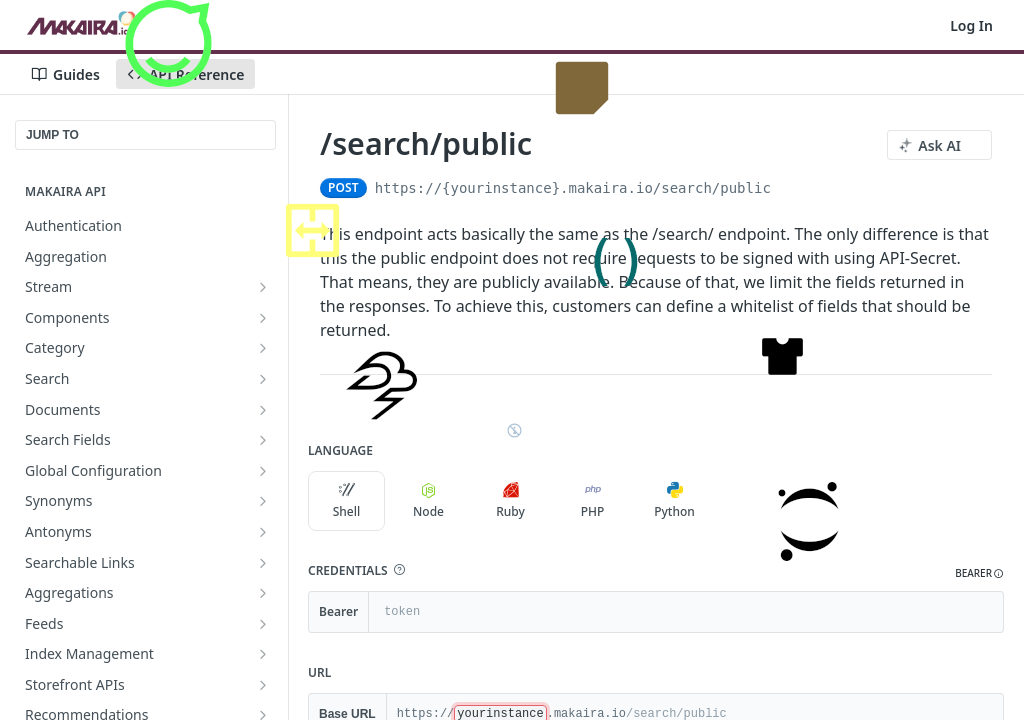 This screenshot has height=720, width=1024. Describe the element at coordinates (782, 356) in the screenshot. I see `browse clothing or apparel items` at that location.